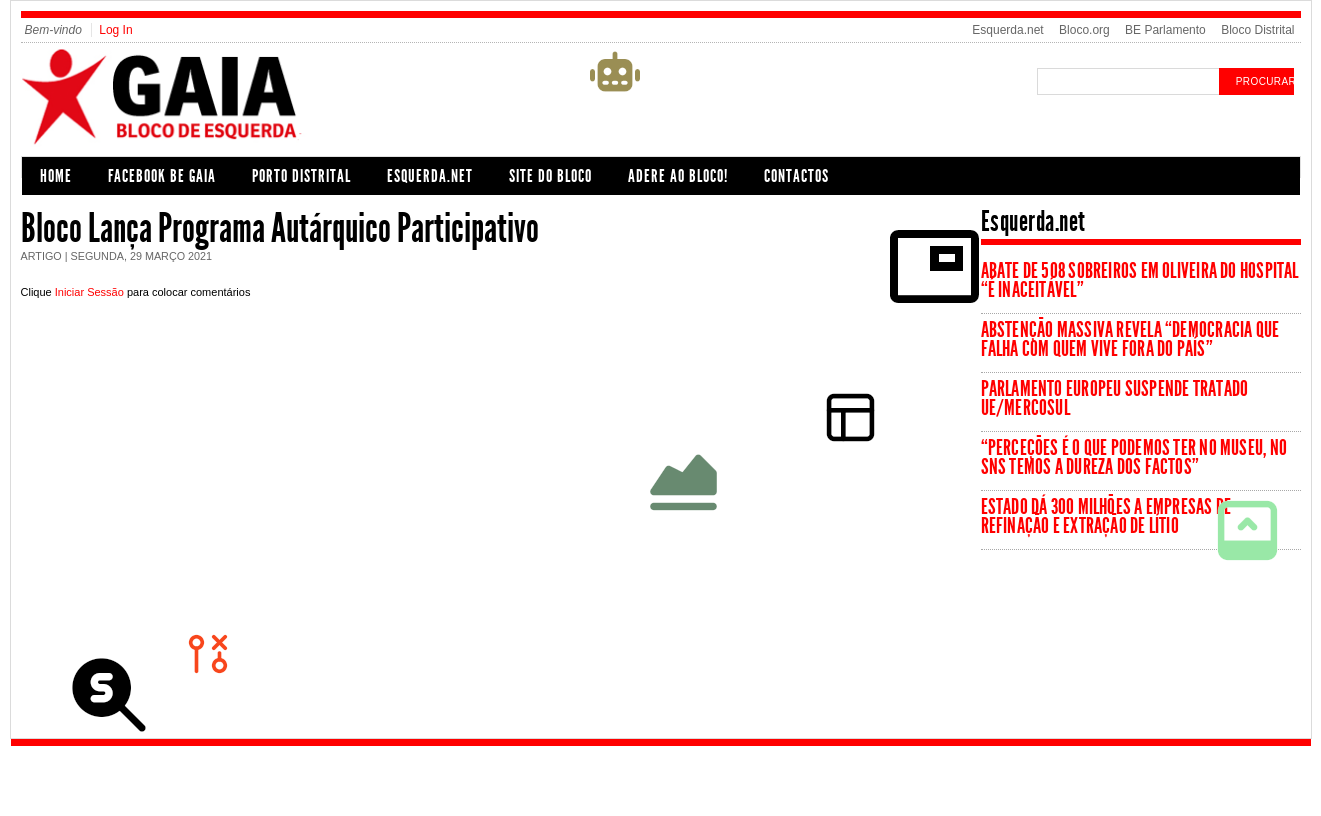 The width and height of the screenshot is (1321, 816). Describe the element at coordinates (208, 654) in the screenshot. I see `indicates a closed or rejected pull request` at that location.